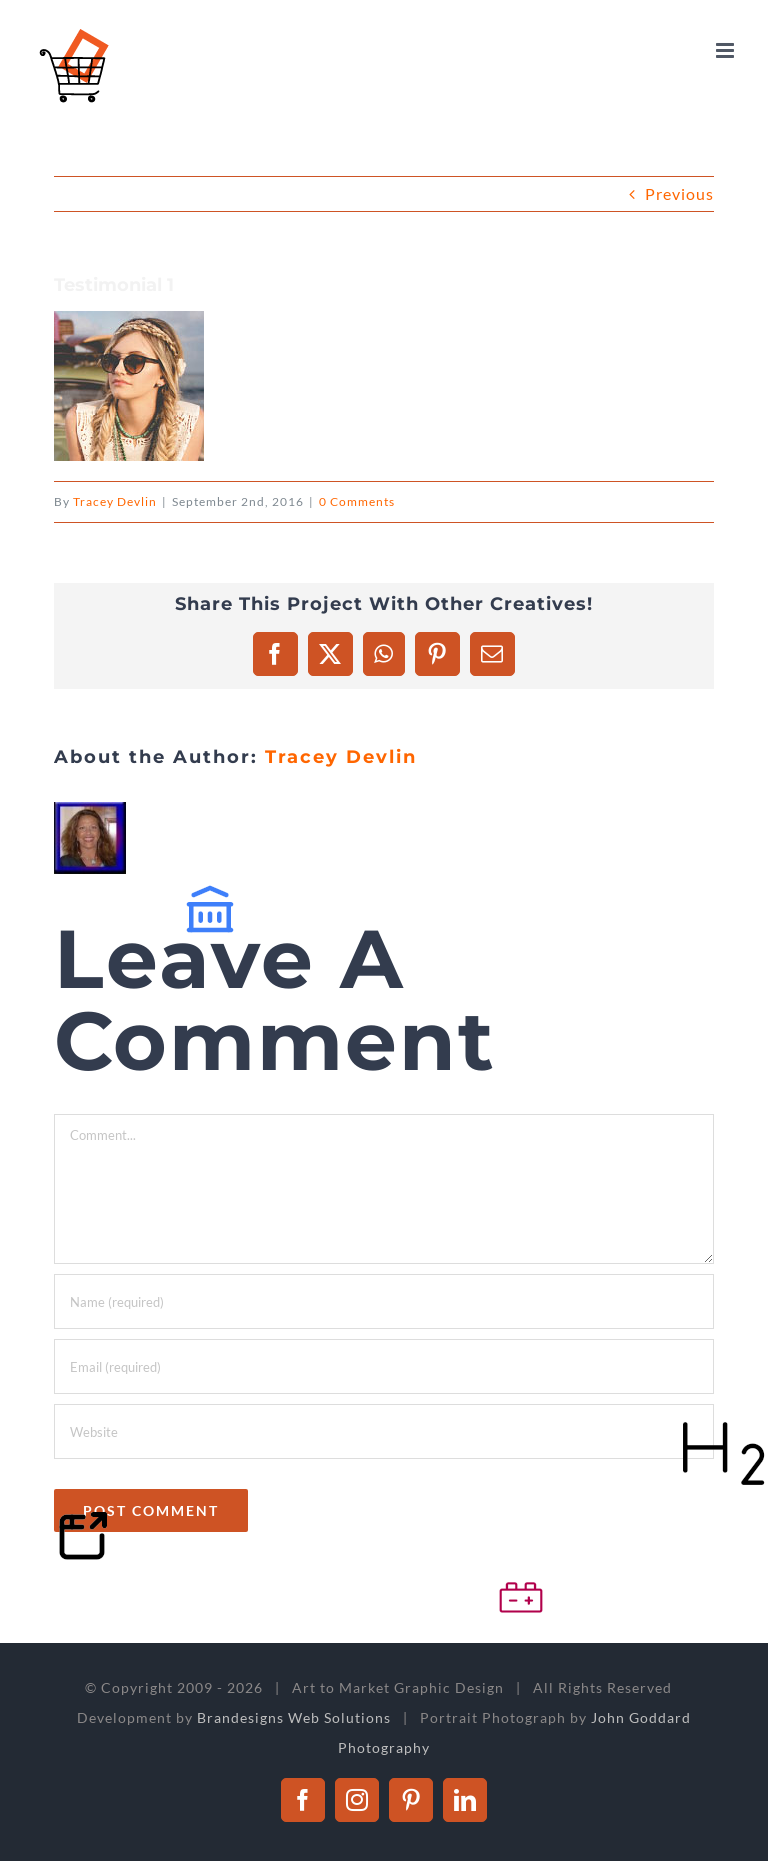  What do you see at coordinates (719, 1452) in the screenshot?
I see `format text as heading level 2` at bounding box center [719, 1452].